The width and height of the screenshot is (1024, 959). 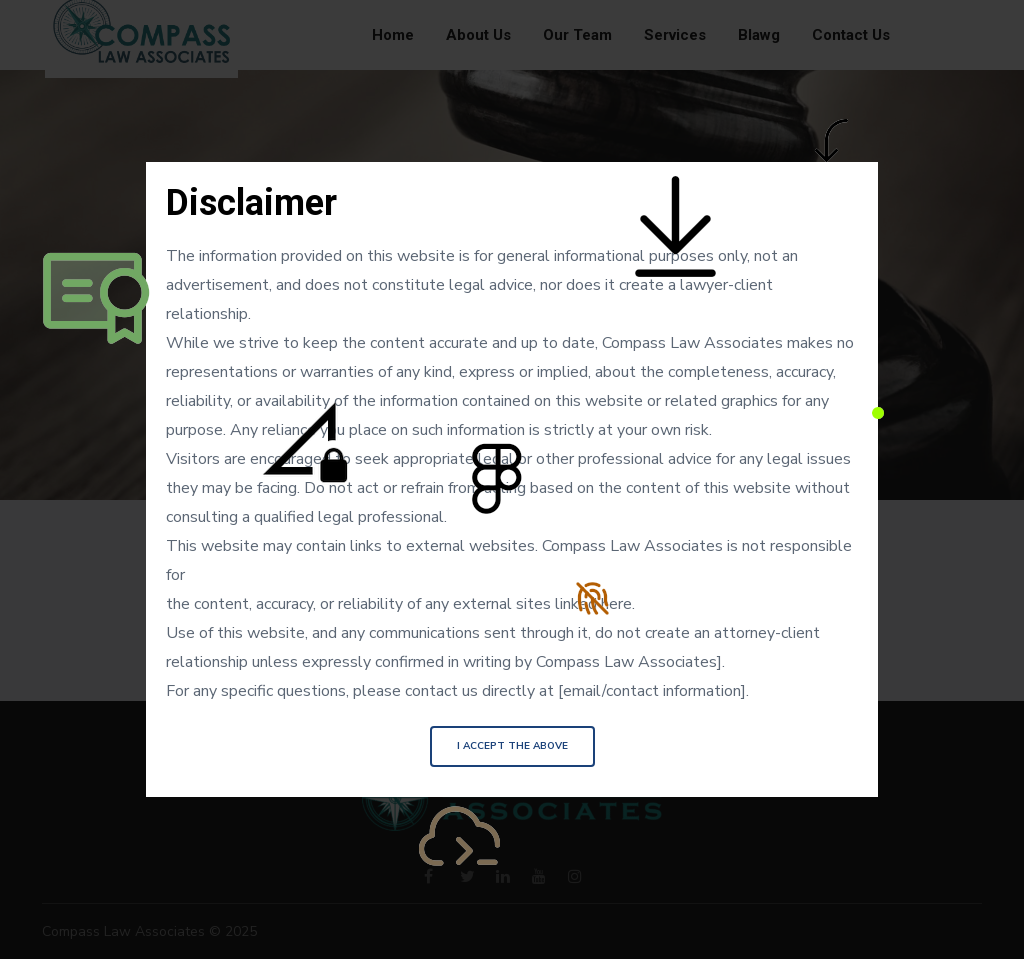 What do you see at coordinates (459, 838) in the screenshot?
I see `access cloud-based AI agent services` at bounding box center [459, 838].